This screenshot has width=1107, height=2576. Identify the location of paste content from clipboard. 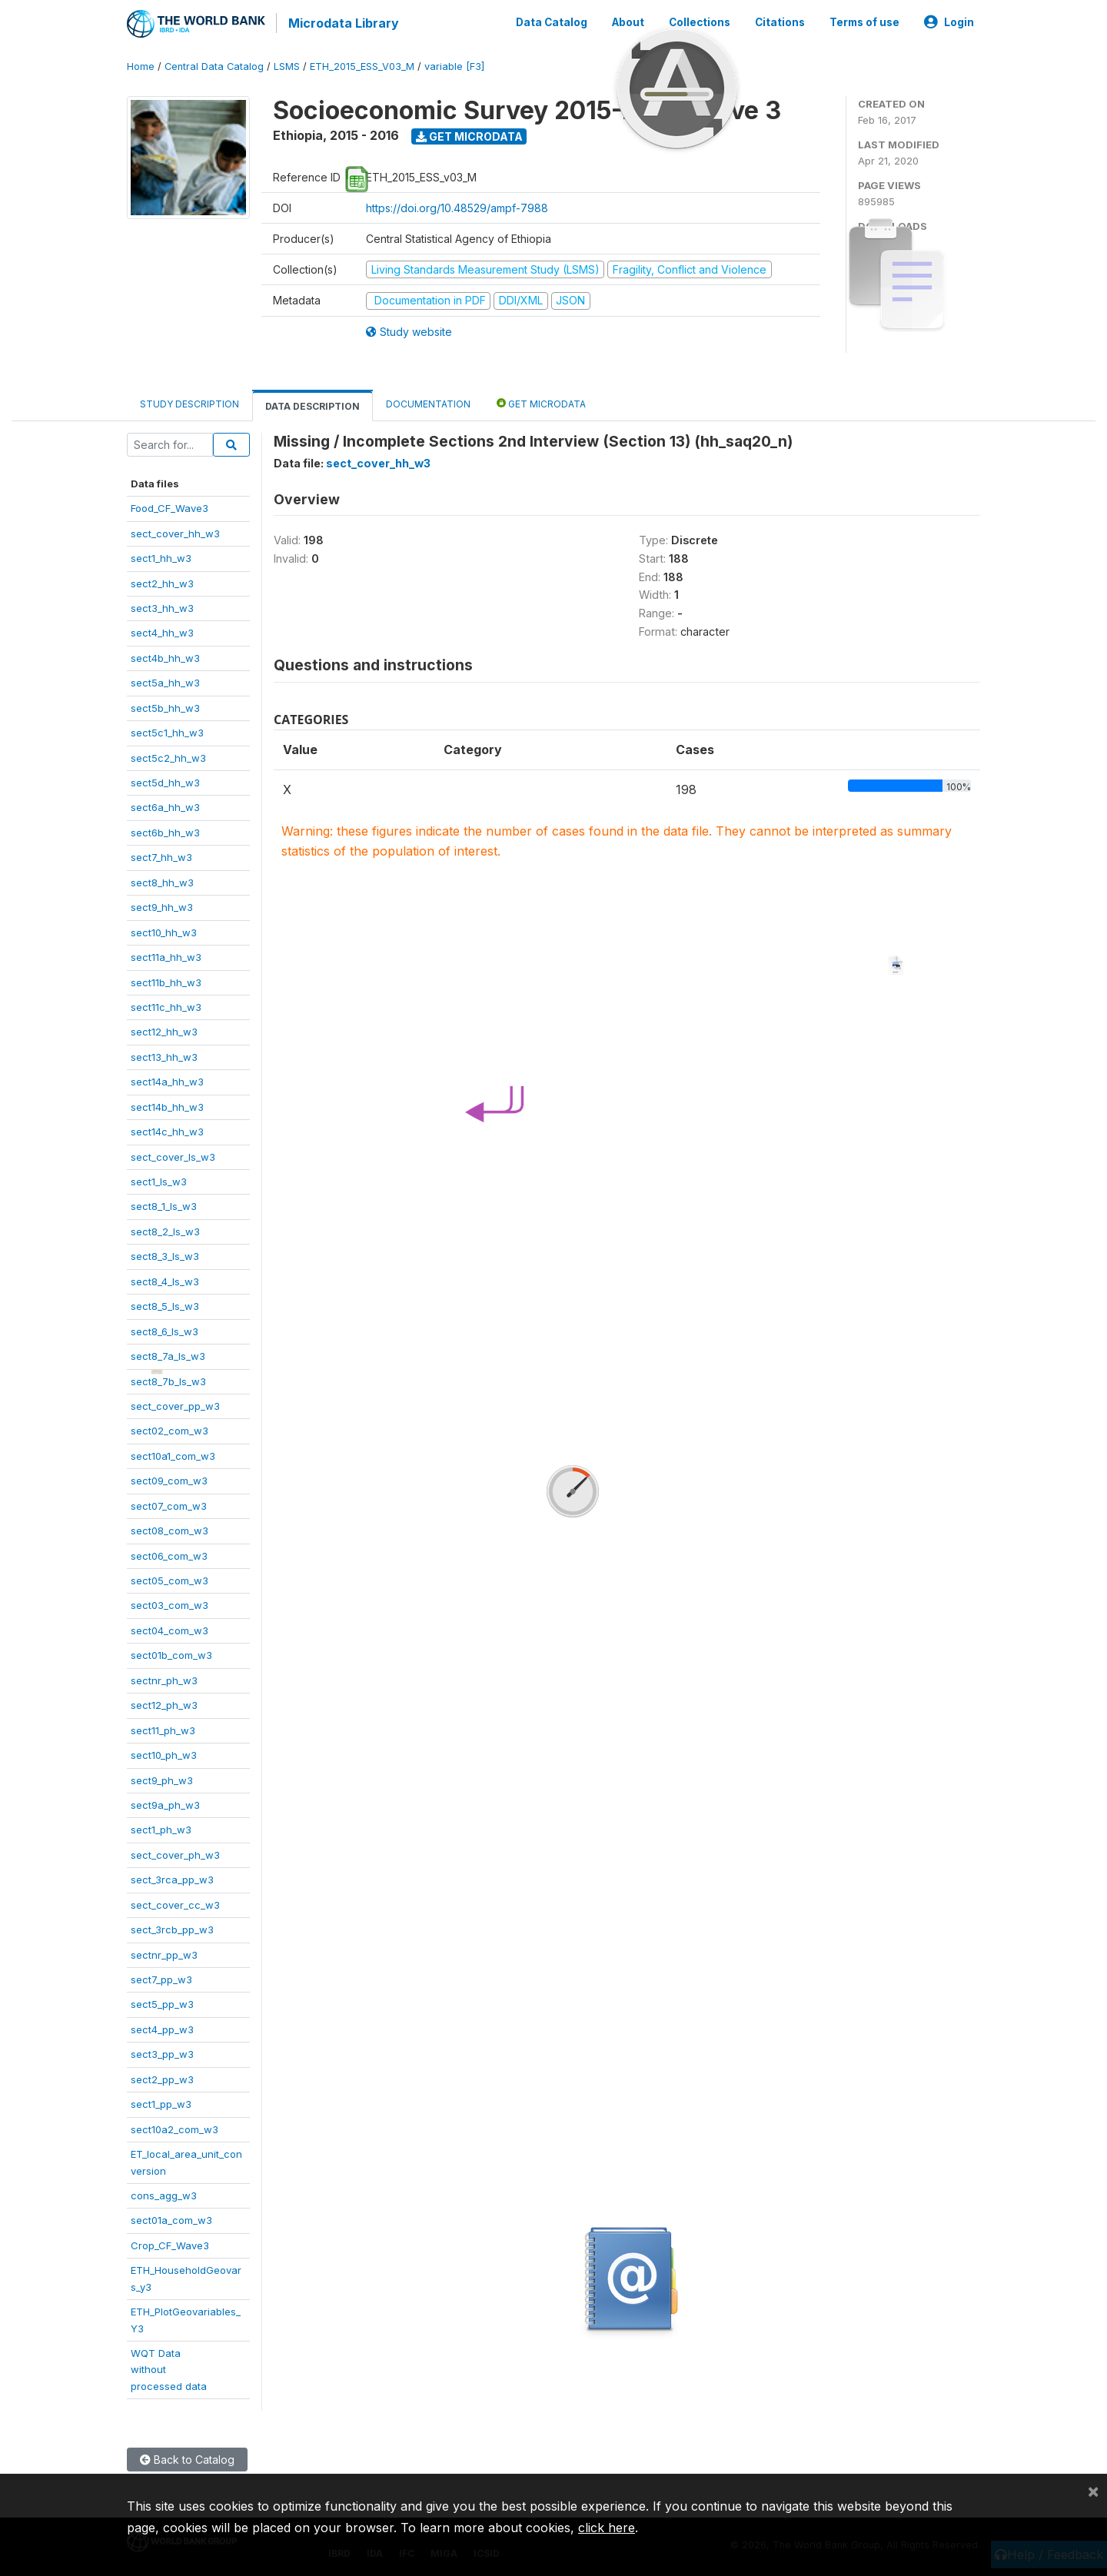
(896, 274).